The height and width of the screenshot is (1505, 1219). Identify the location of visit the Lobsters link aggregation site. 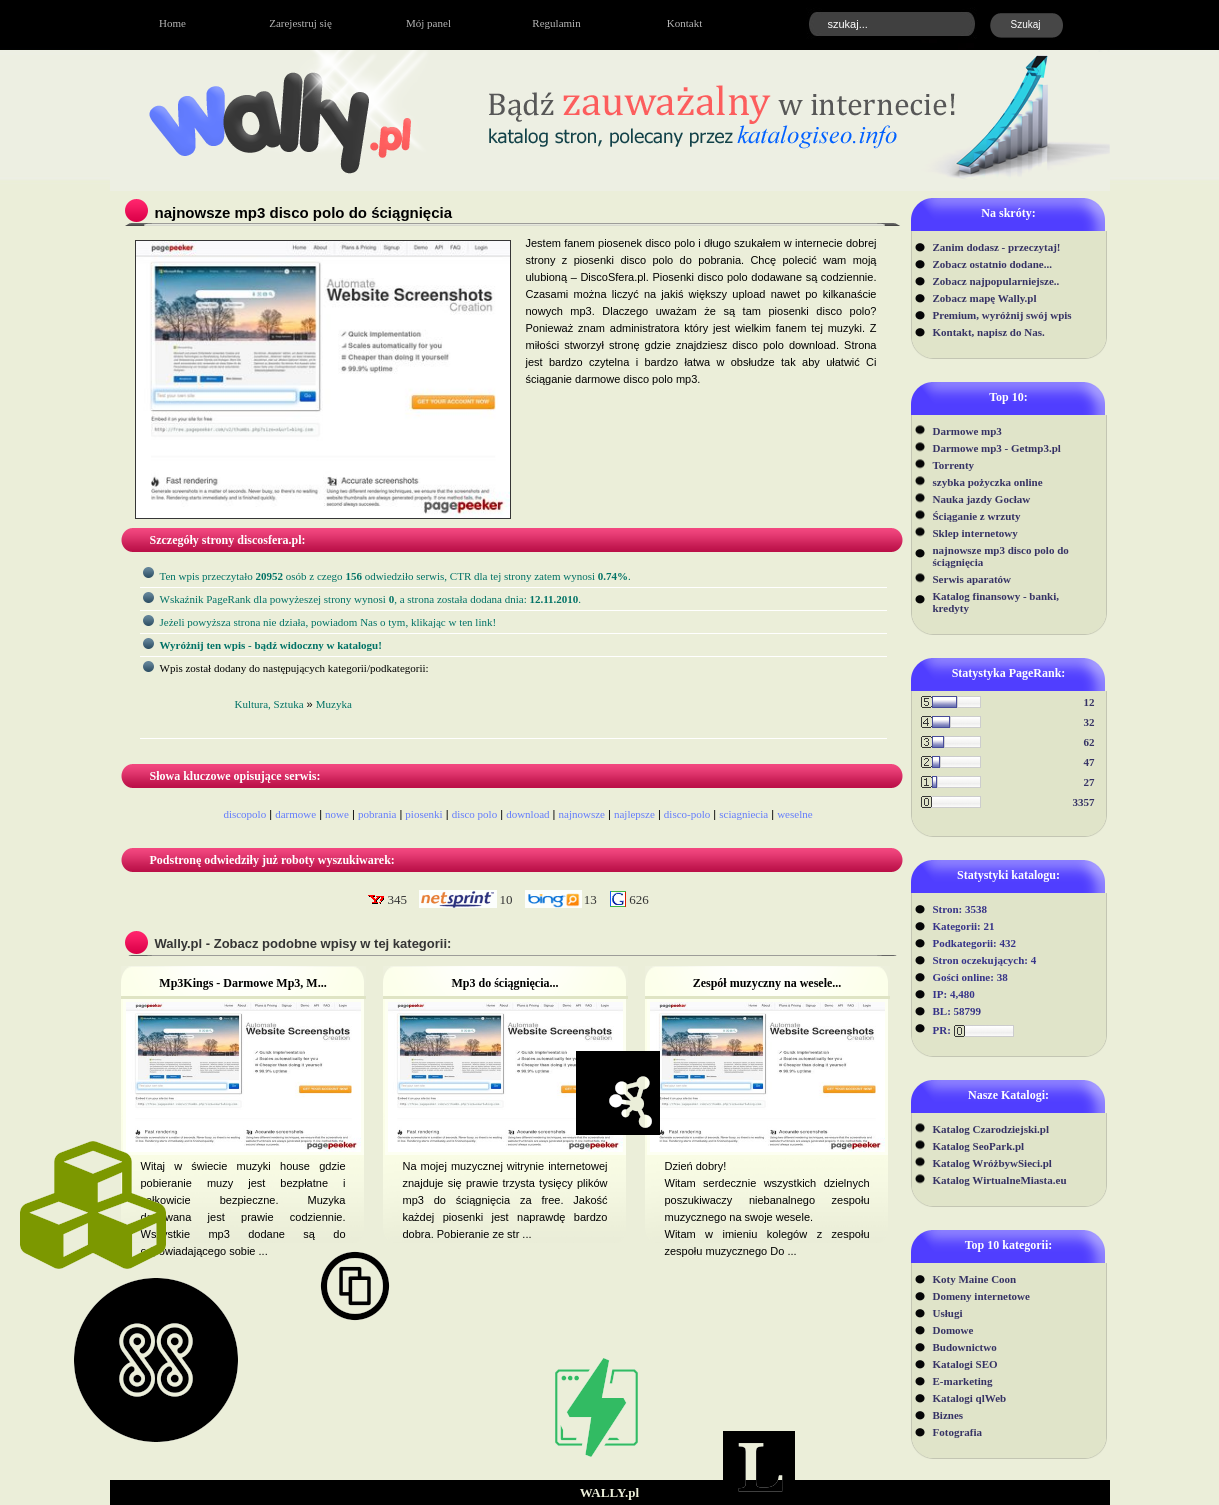
(759, 1467).